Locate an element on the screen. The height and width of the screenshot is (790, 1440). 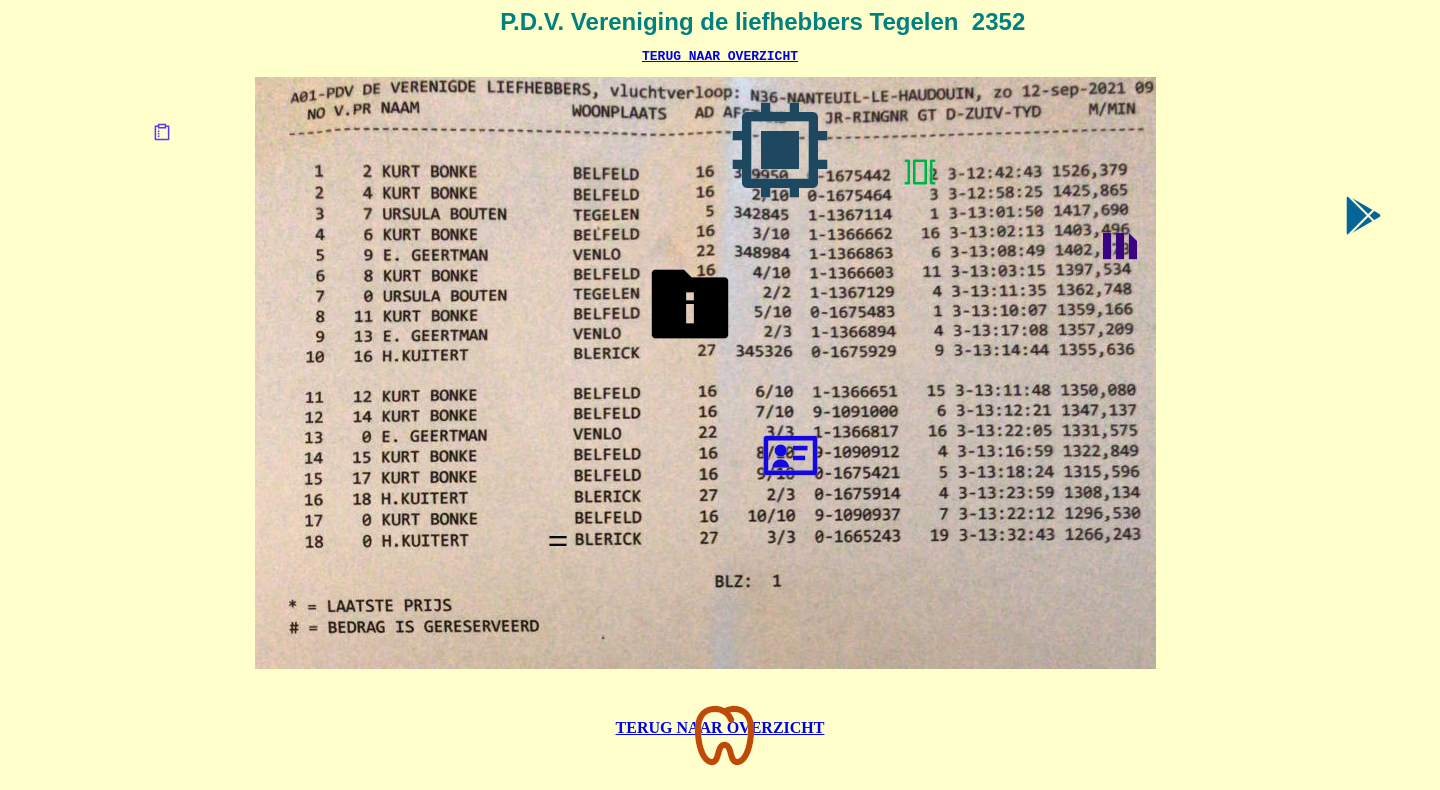
switch to carousel view mode is located at coordinates (920, 172).